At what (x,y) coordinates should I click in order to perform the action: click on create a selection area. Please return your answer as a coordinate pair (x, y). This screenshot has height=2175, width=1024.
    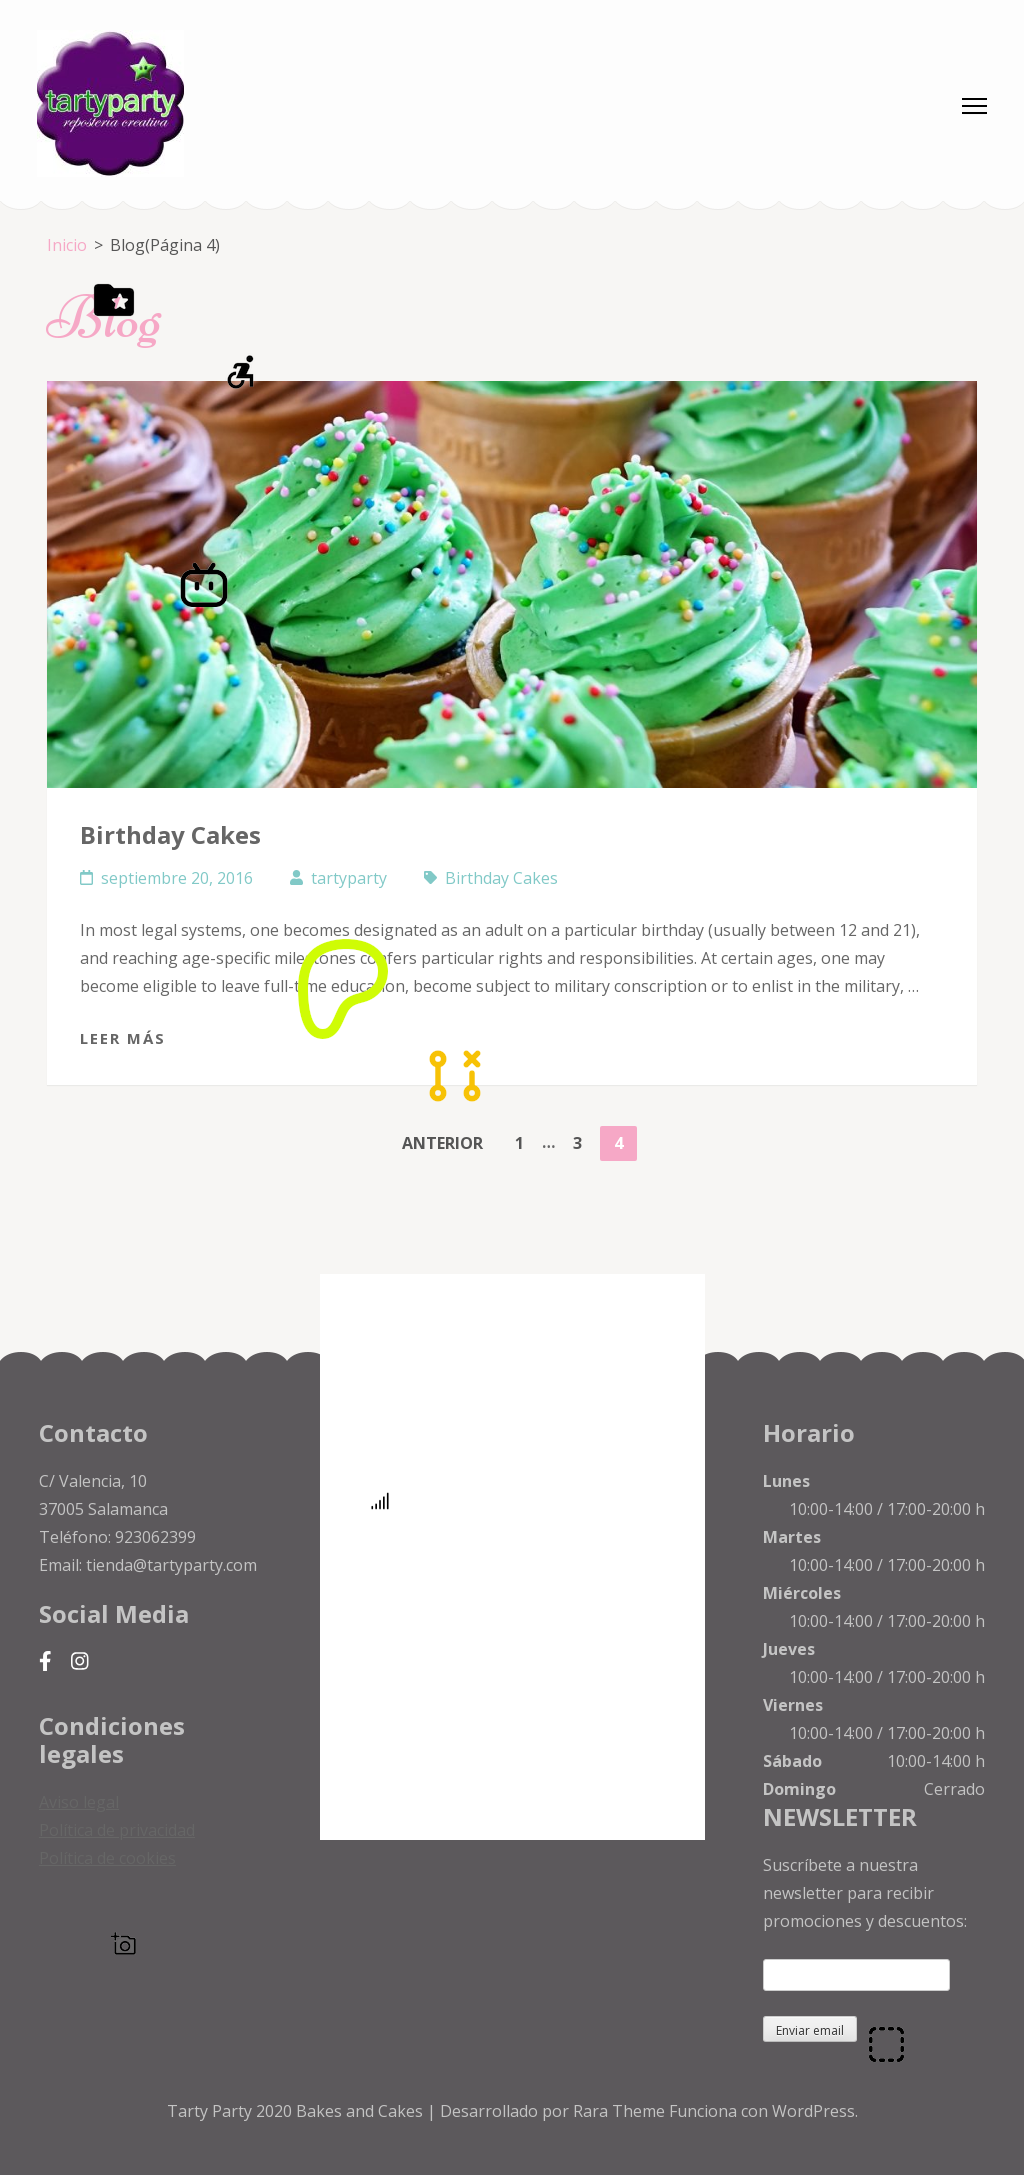
    Looking at the image, I should click on (886, 2044).